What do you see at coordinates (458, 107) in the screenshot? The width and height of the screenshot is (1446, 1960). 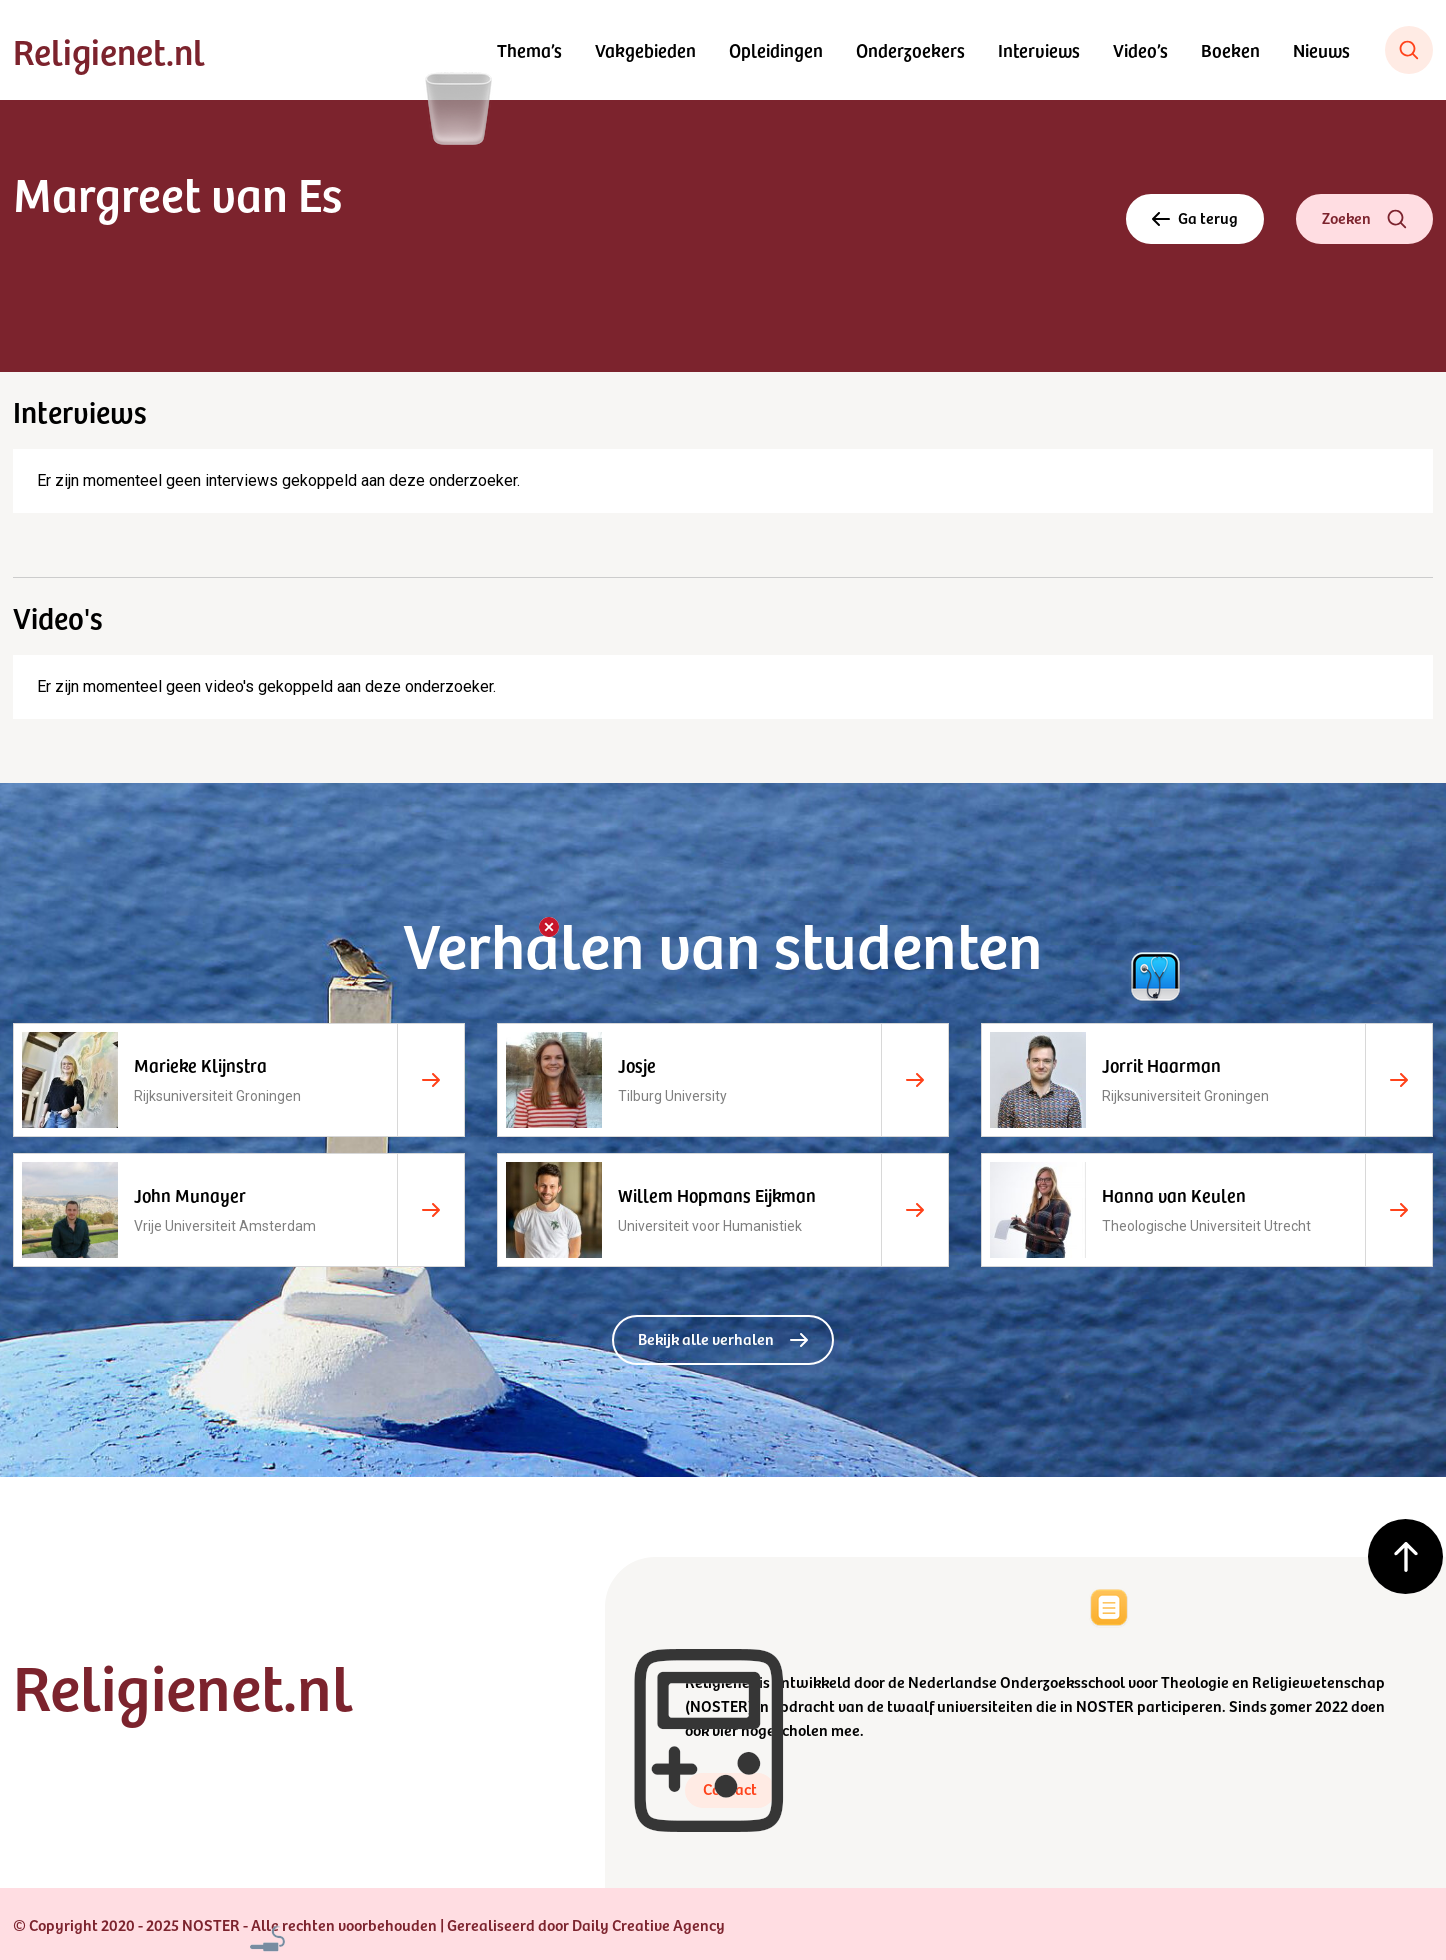 I see `open the trash to view deleted items` at bounding box center [458, 107].